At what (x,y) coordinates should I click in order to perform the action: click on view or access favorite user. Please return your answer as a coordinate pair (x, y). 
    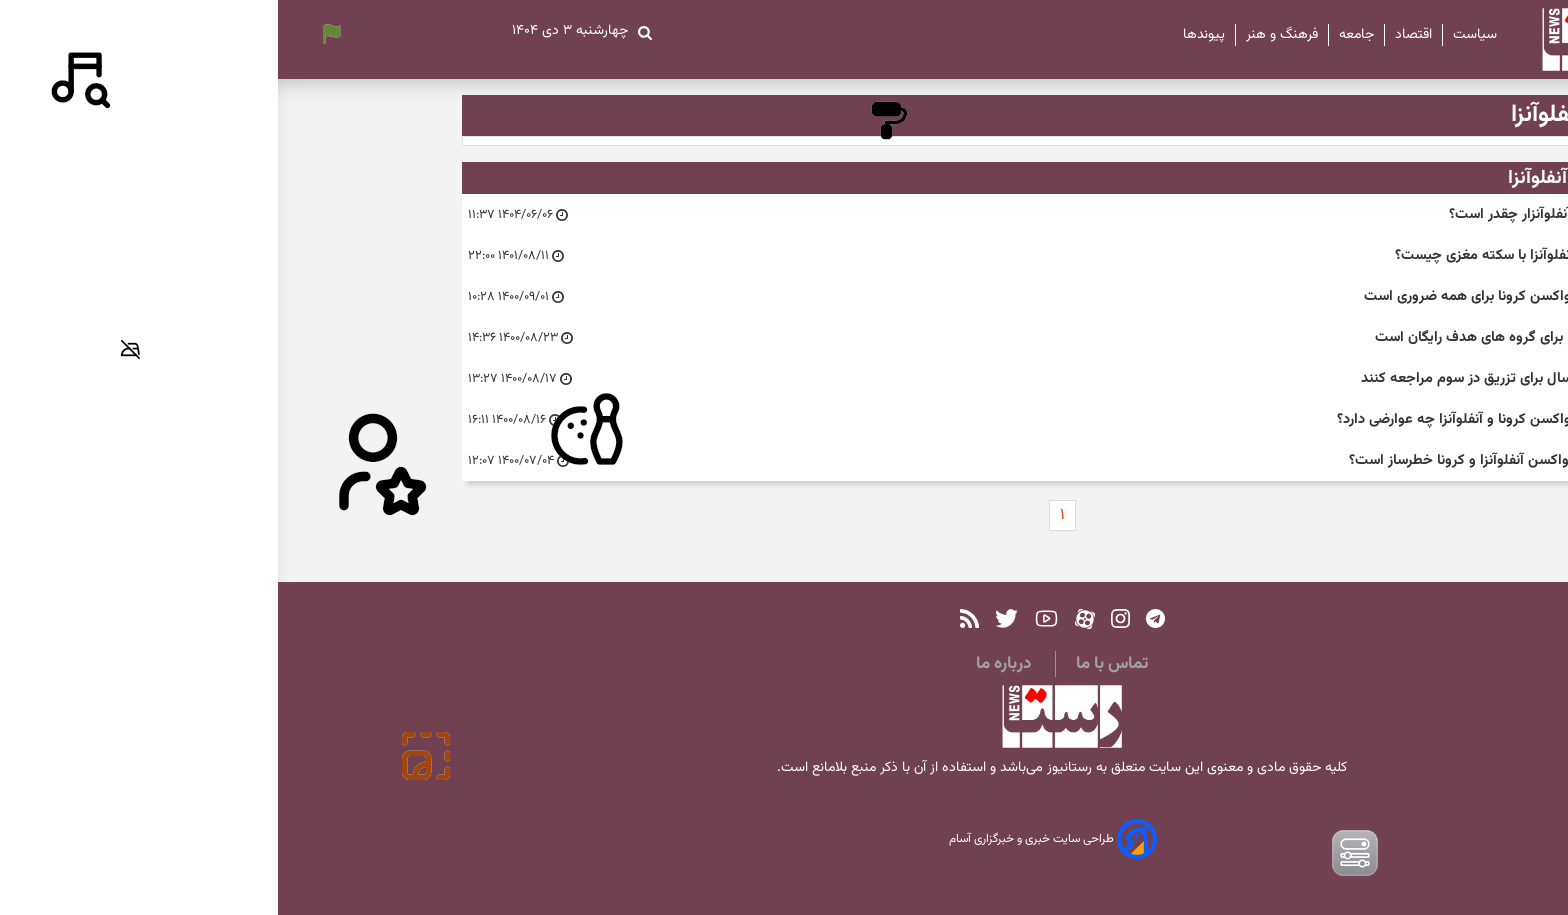
    Looking at the image, I should click on (373, 462).